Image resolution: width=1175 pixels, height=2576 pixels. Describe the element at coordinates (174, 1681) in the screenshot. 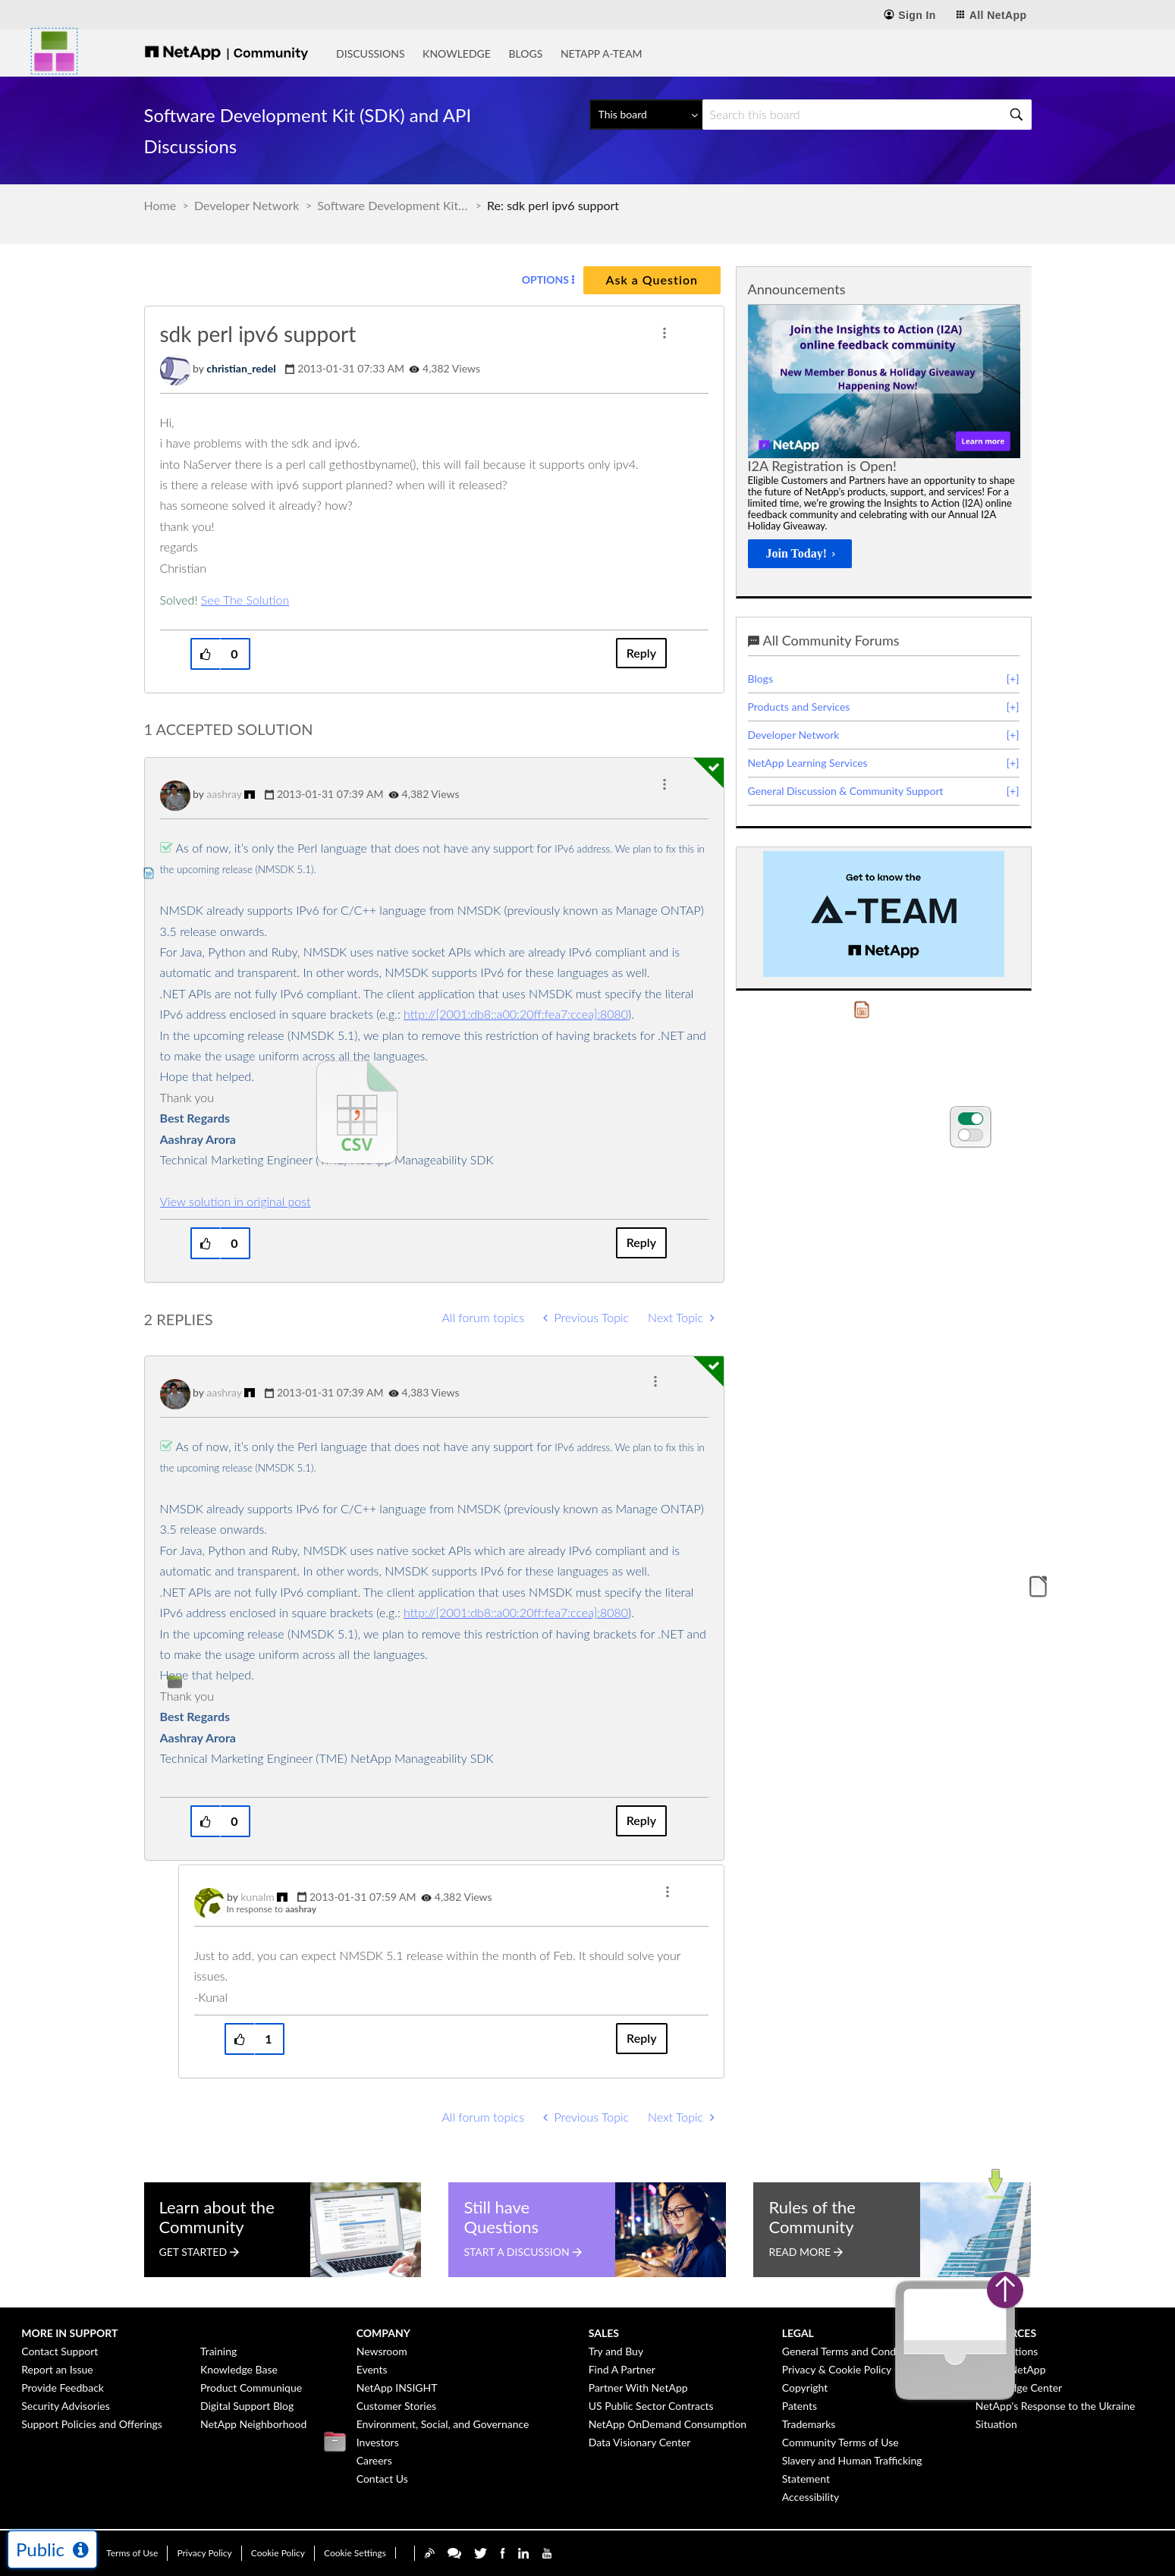

I see `indicates a valid drop target for dragging files` at that location.